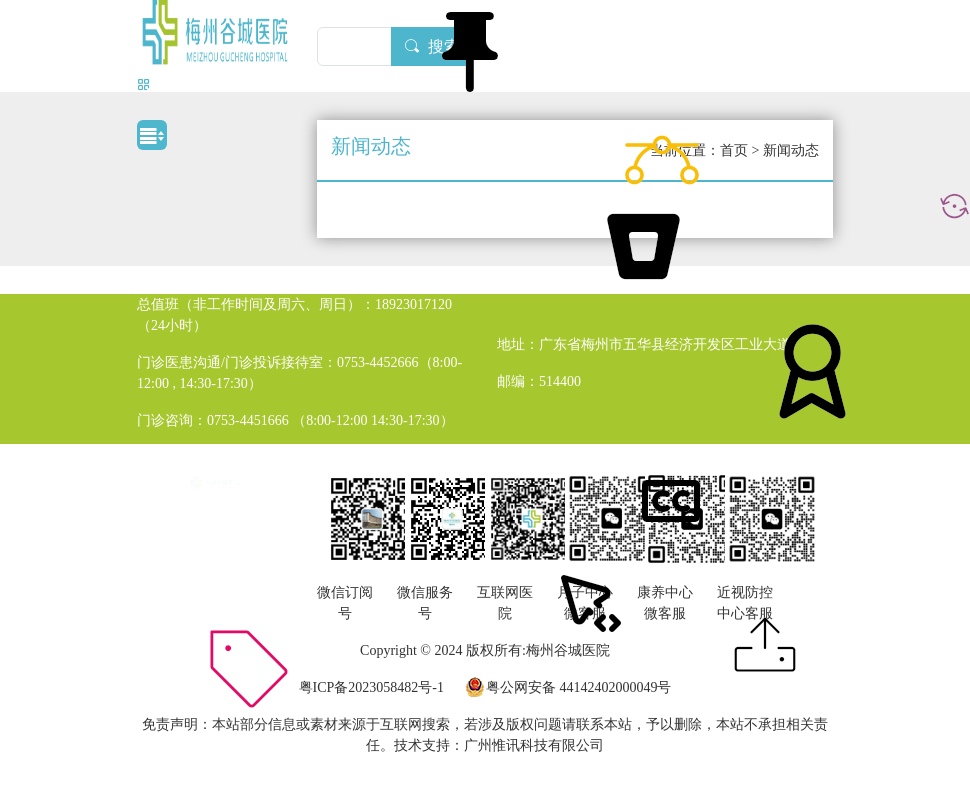  I want to click on reopen a previously closed issue, so click(955, 207).